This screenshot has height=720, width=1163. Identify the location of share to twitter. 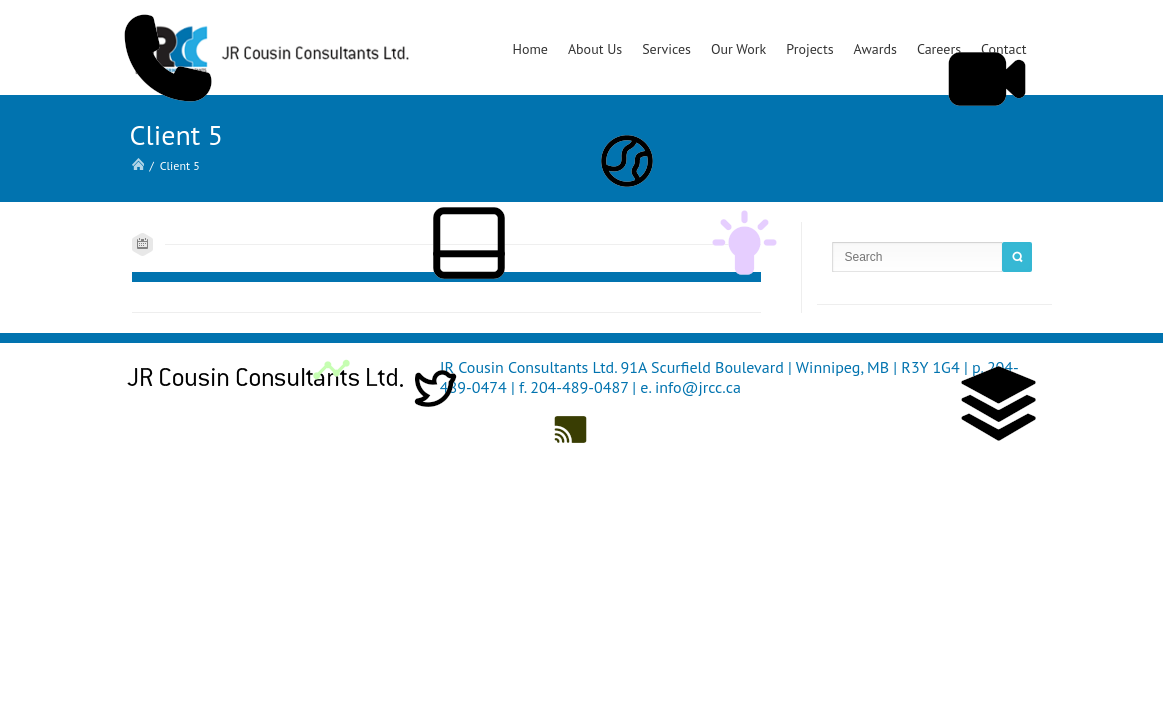
(435, 388).